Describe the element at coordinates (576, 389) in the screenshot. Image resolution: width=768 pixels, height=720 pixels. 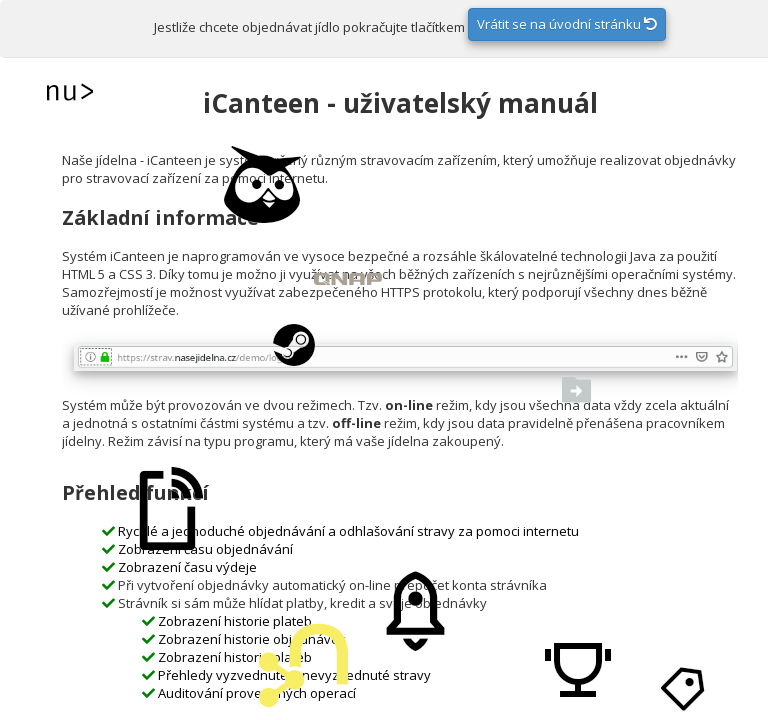
I see `move files to another folder` at that location.